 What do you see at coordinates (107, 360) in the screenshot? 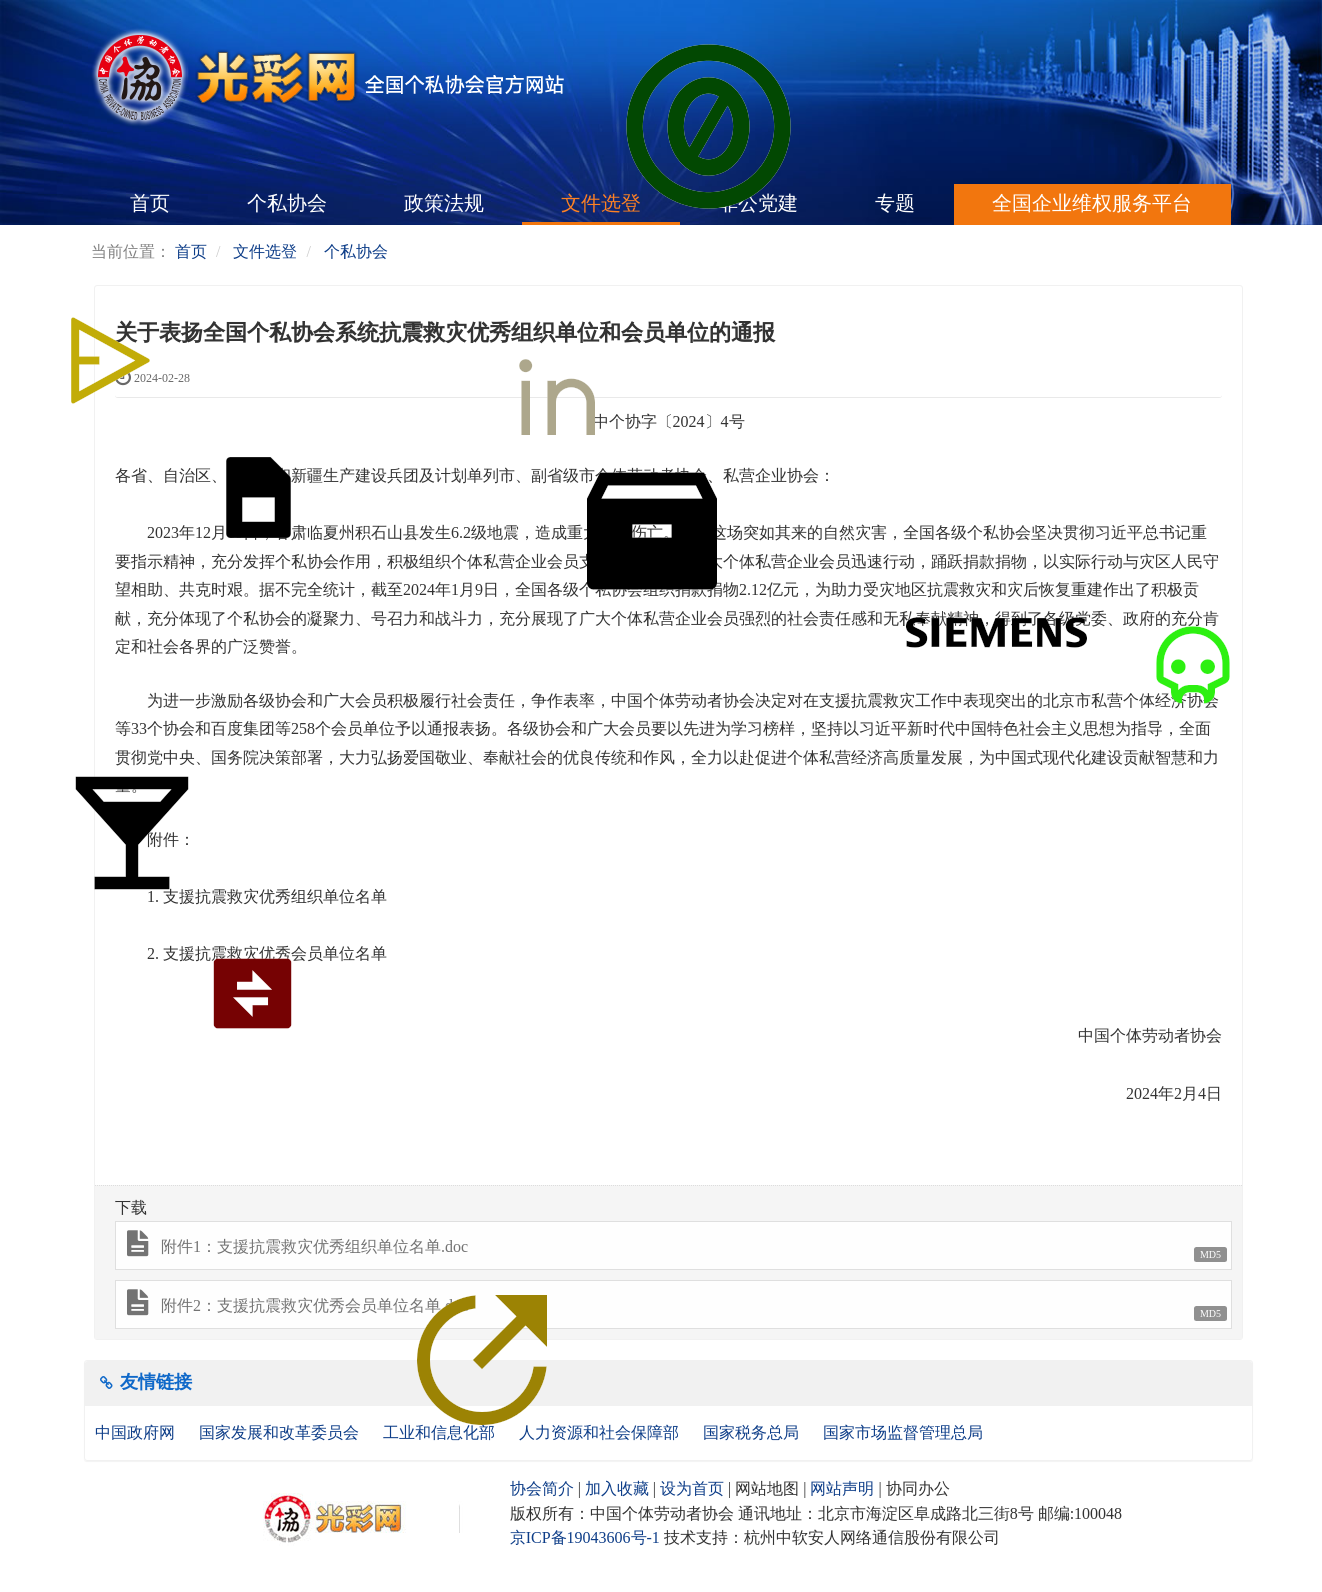
I see `send a message` at bounding box center [107, 360].